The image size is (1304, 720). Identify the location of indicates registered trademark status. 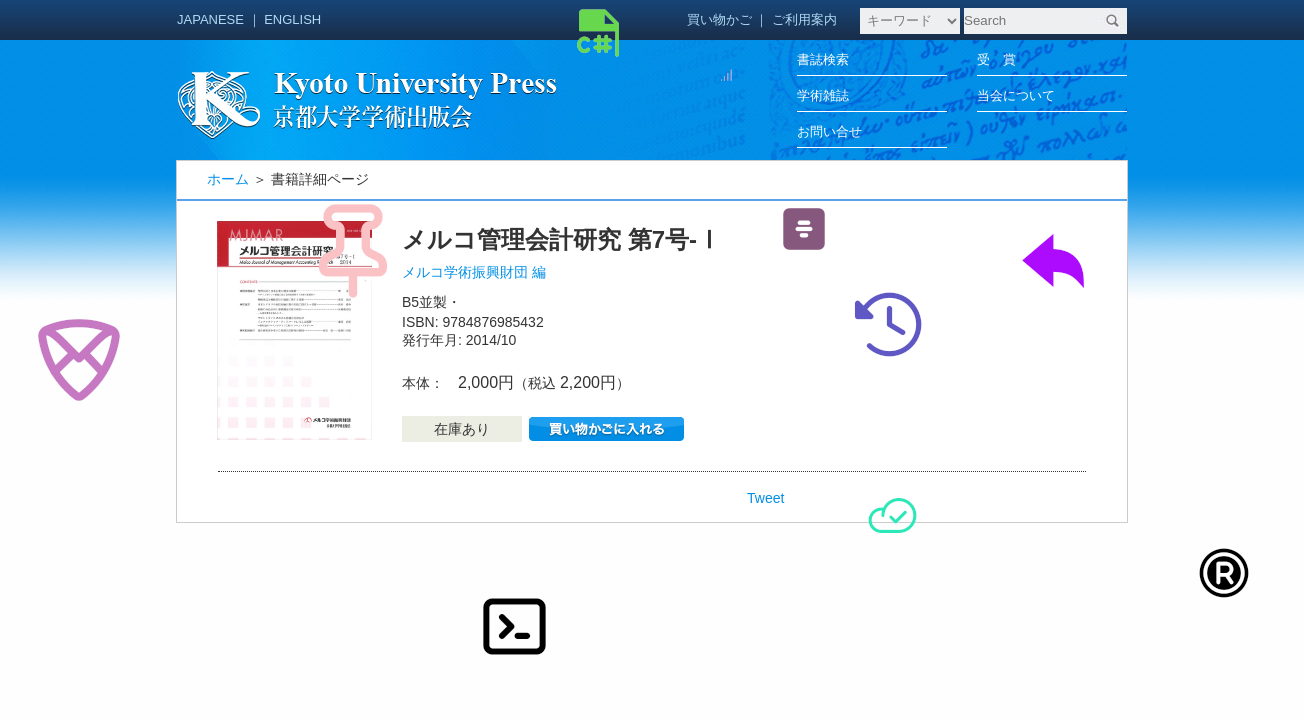
(1224, 573).